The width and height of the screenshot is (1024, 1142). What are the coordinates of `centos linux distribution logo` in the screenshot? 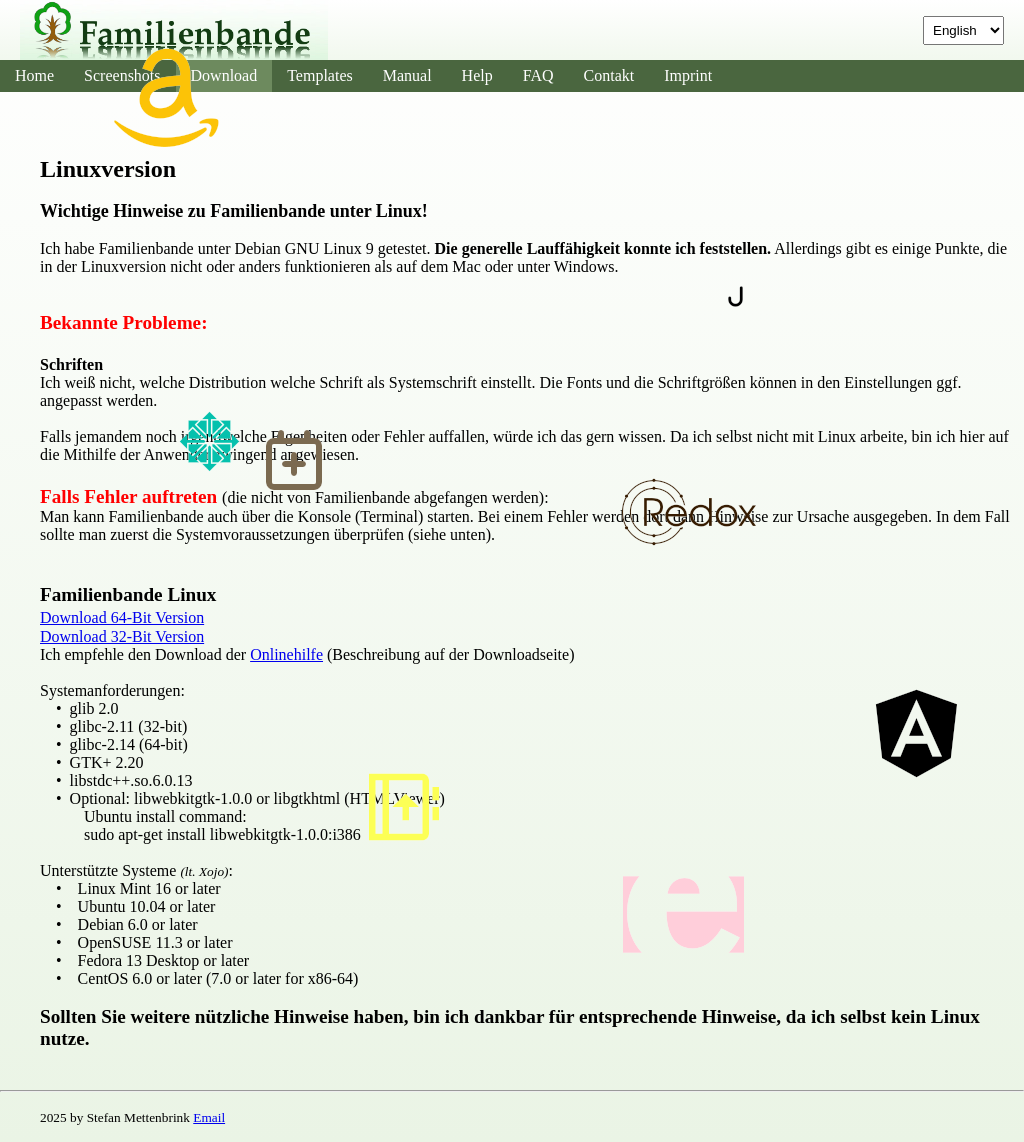 It's located at (209, 441).